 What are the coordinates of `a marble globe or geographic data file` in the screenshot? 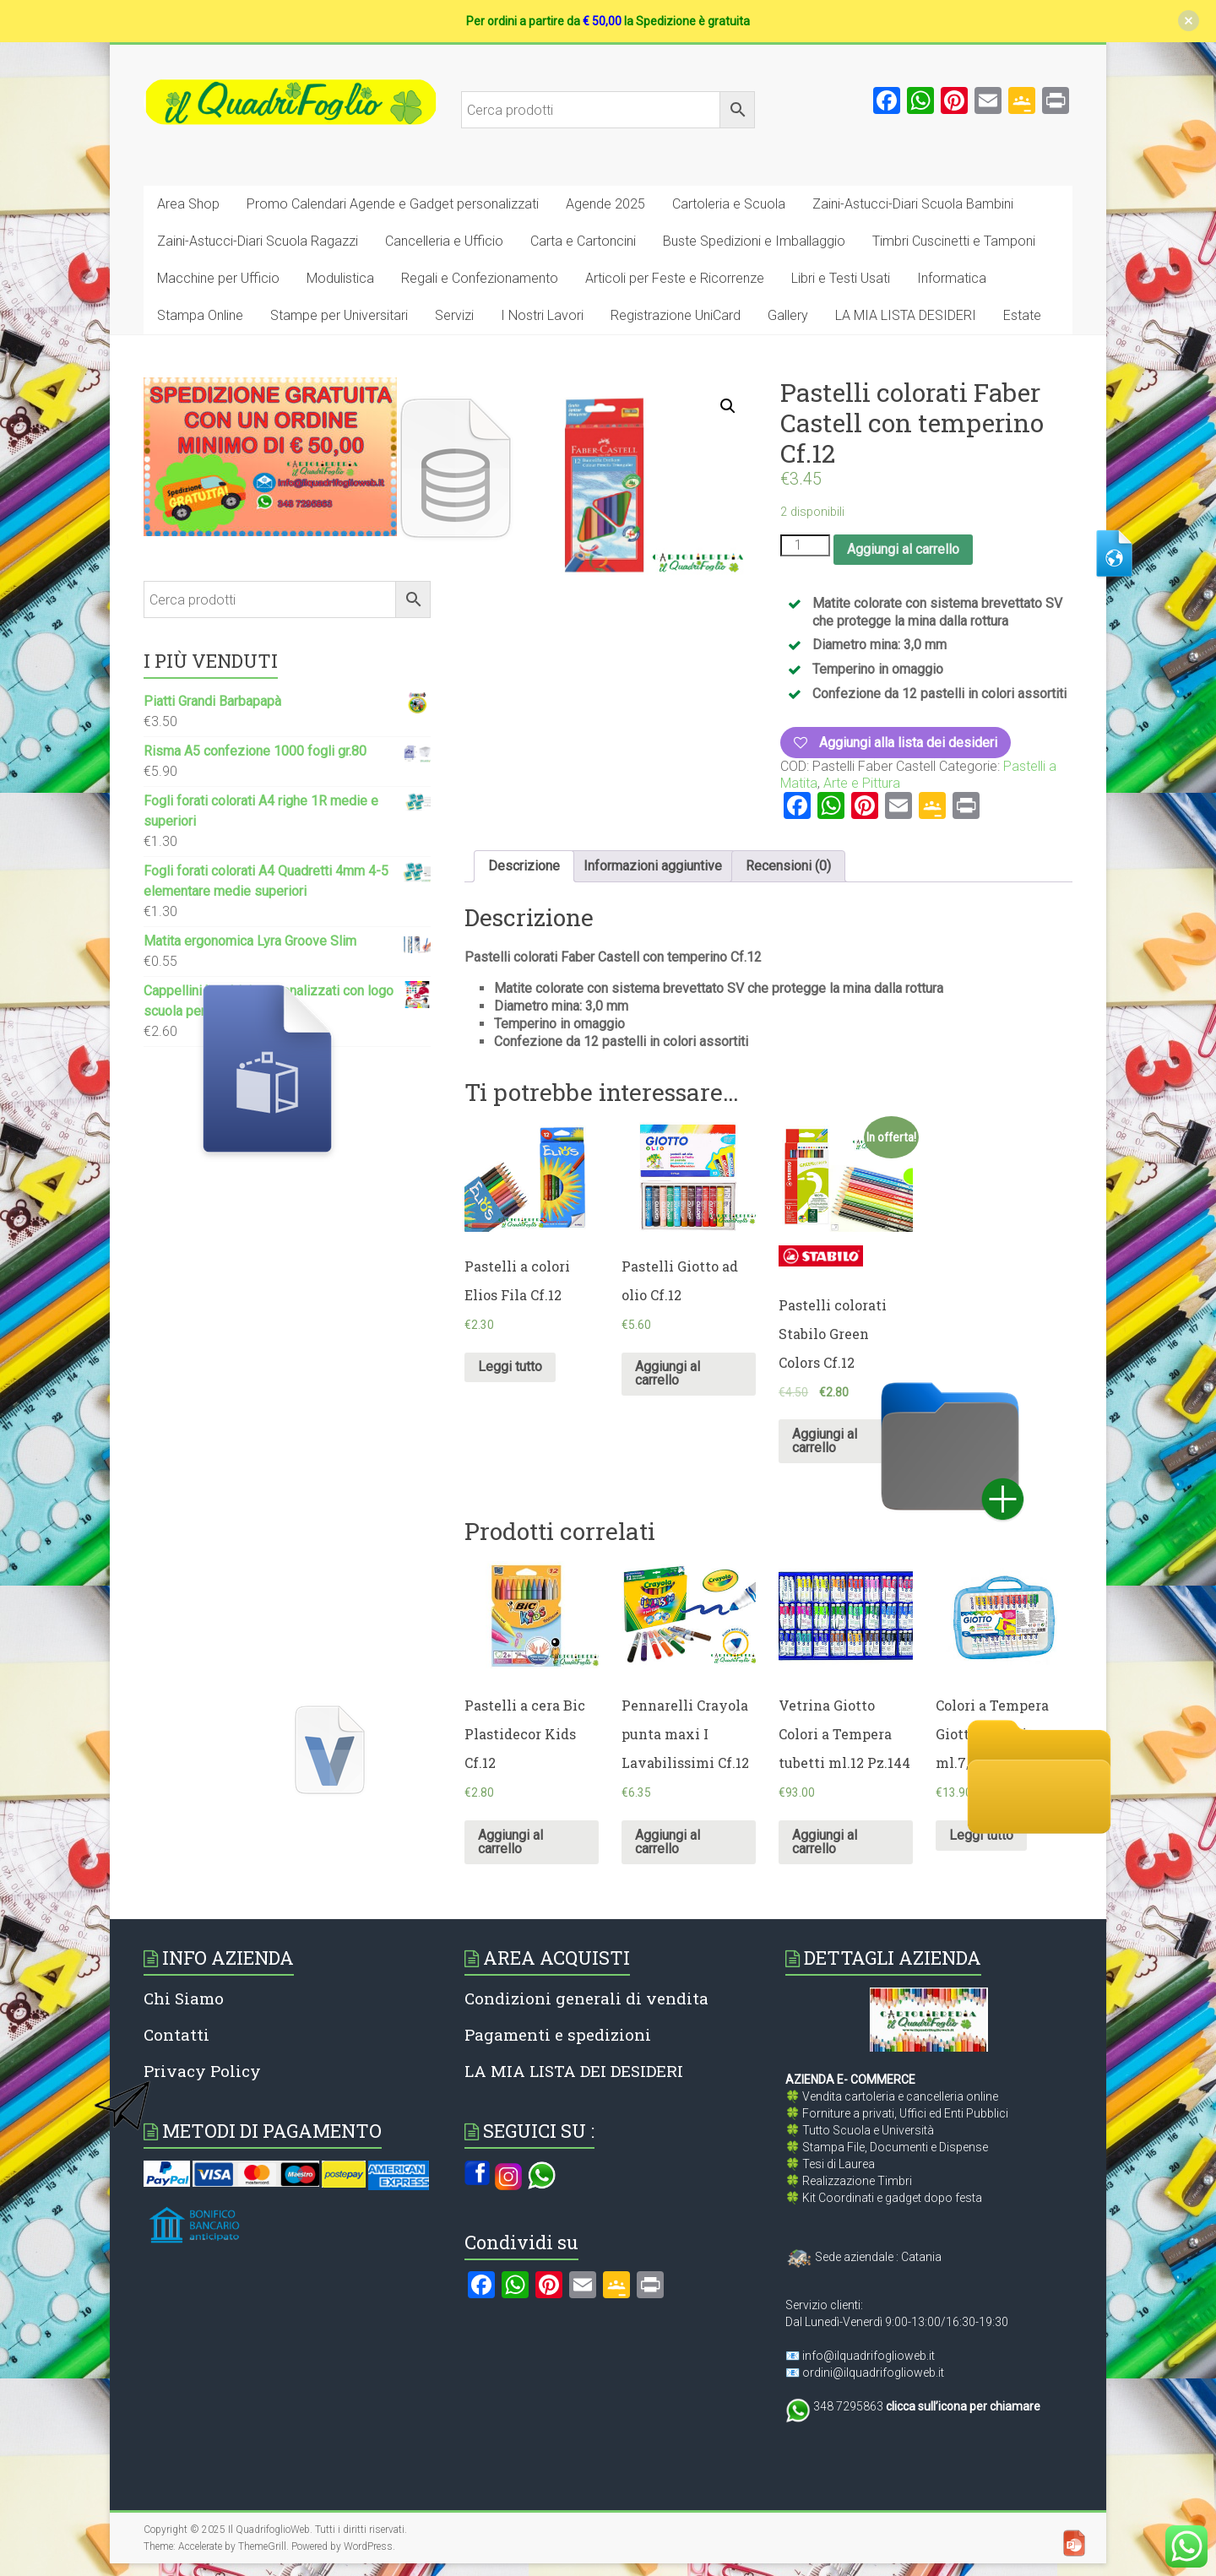 It's located at (1114, 554).